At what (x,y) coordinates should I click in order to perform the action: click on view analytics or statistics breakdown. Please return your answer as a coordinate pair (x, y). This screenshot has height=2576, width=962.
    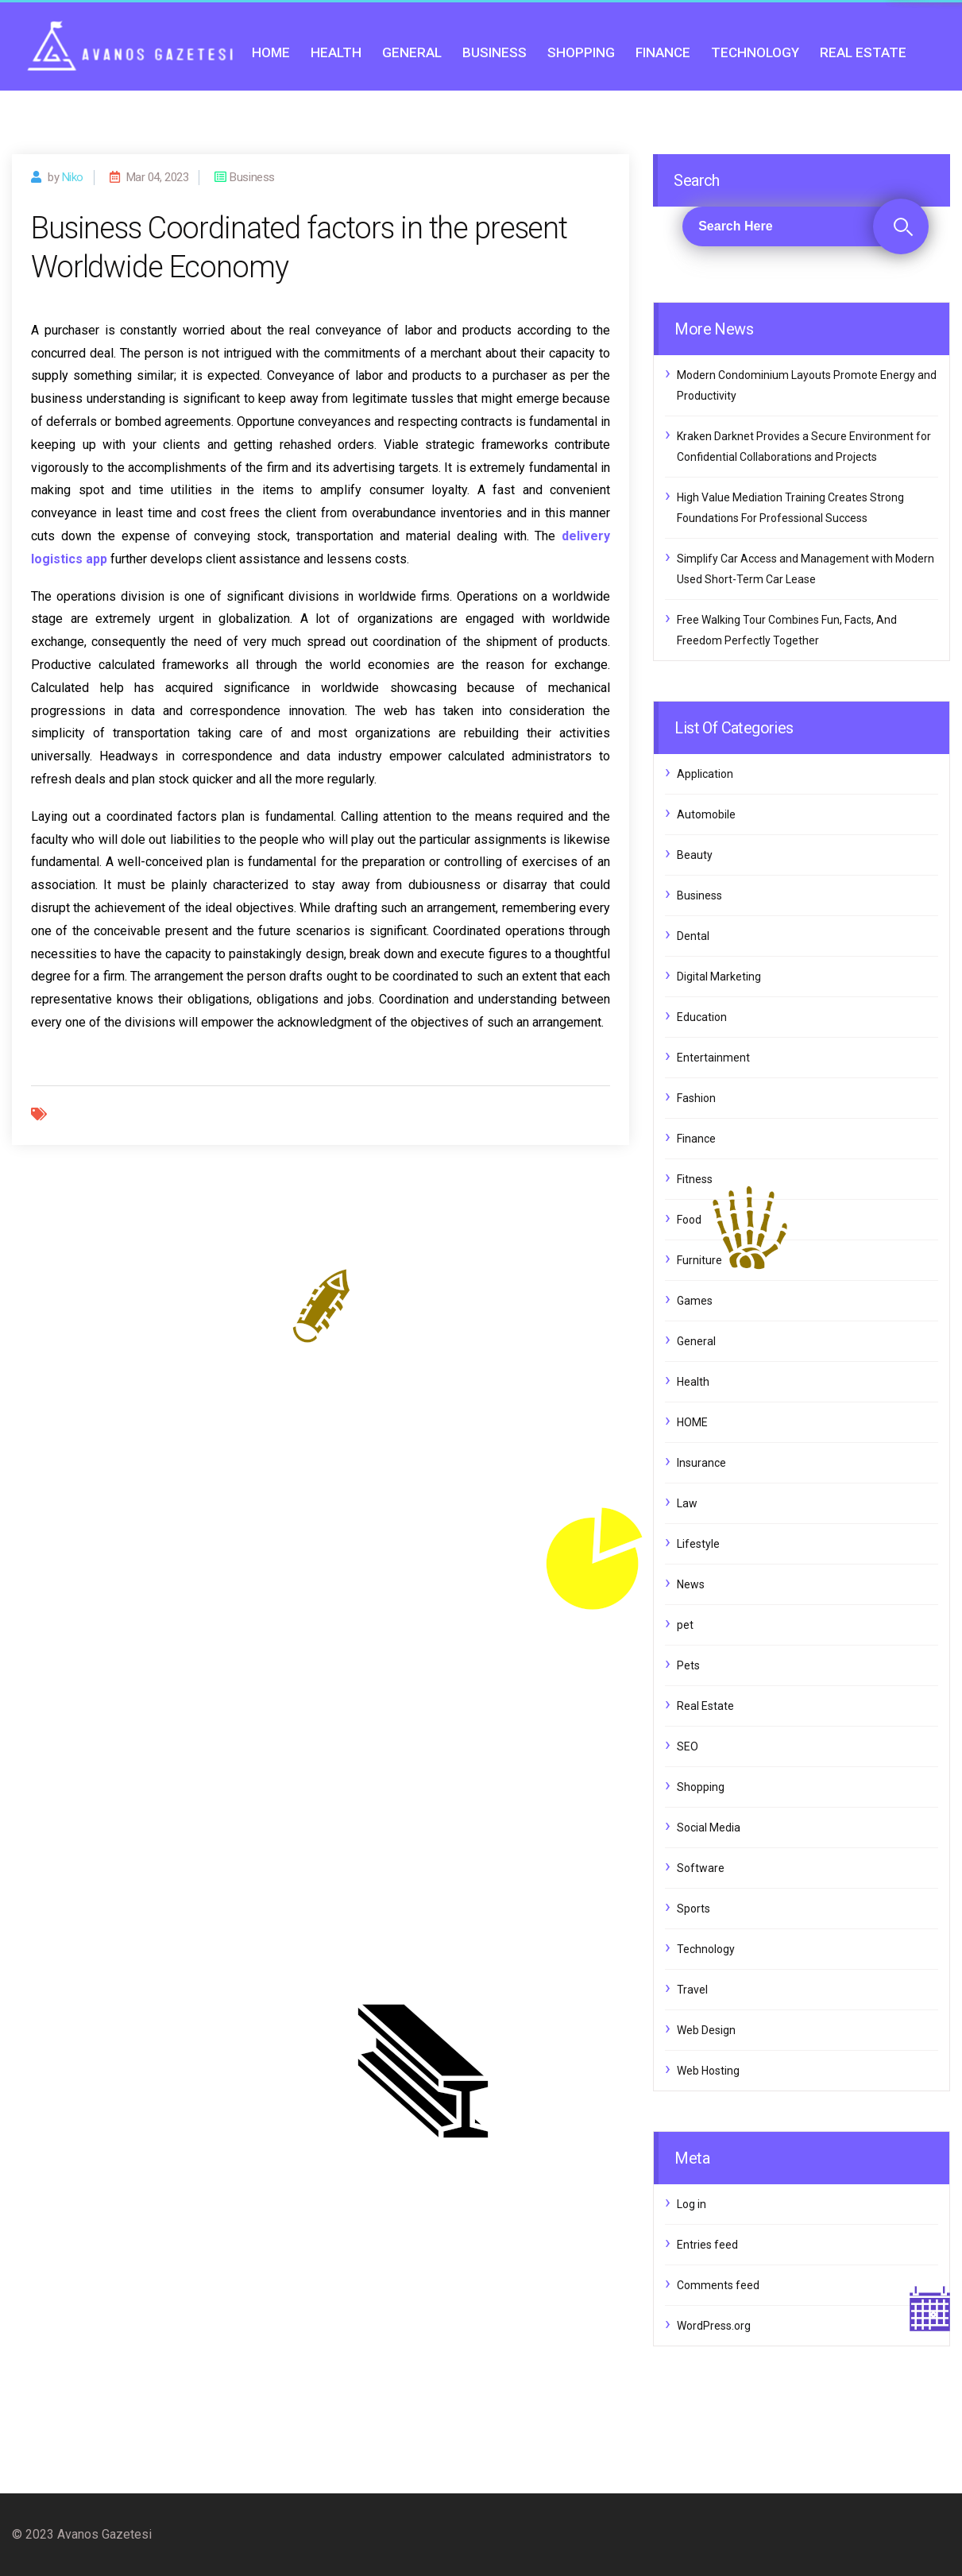
    Looking at the image, I should click on (594, 1558).